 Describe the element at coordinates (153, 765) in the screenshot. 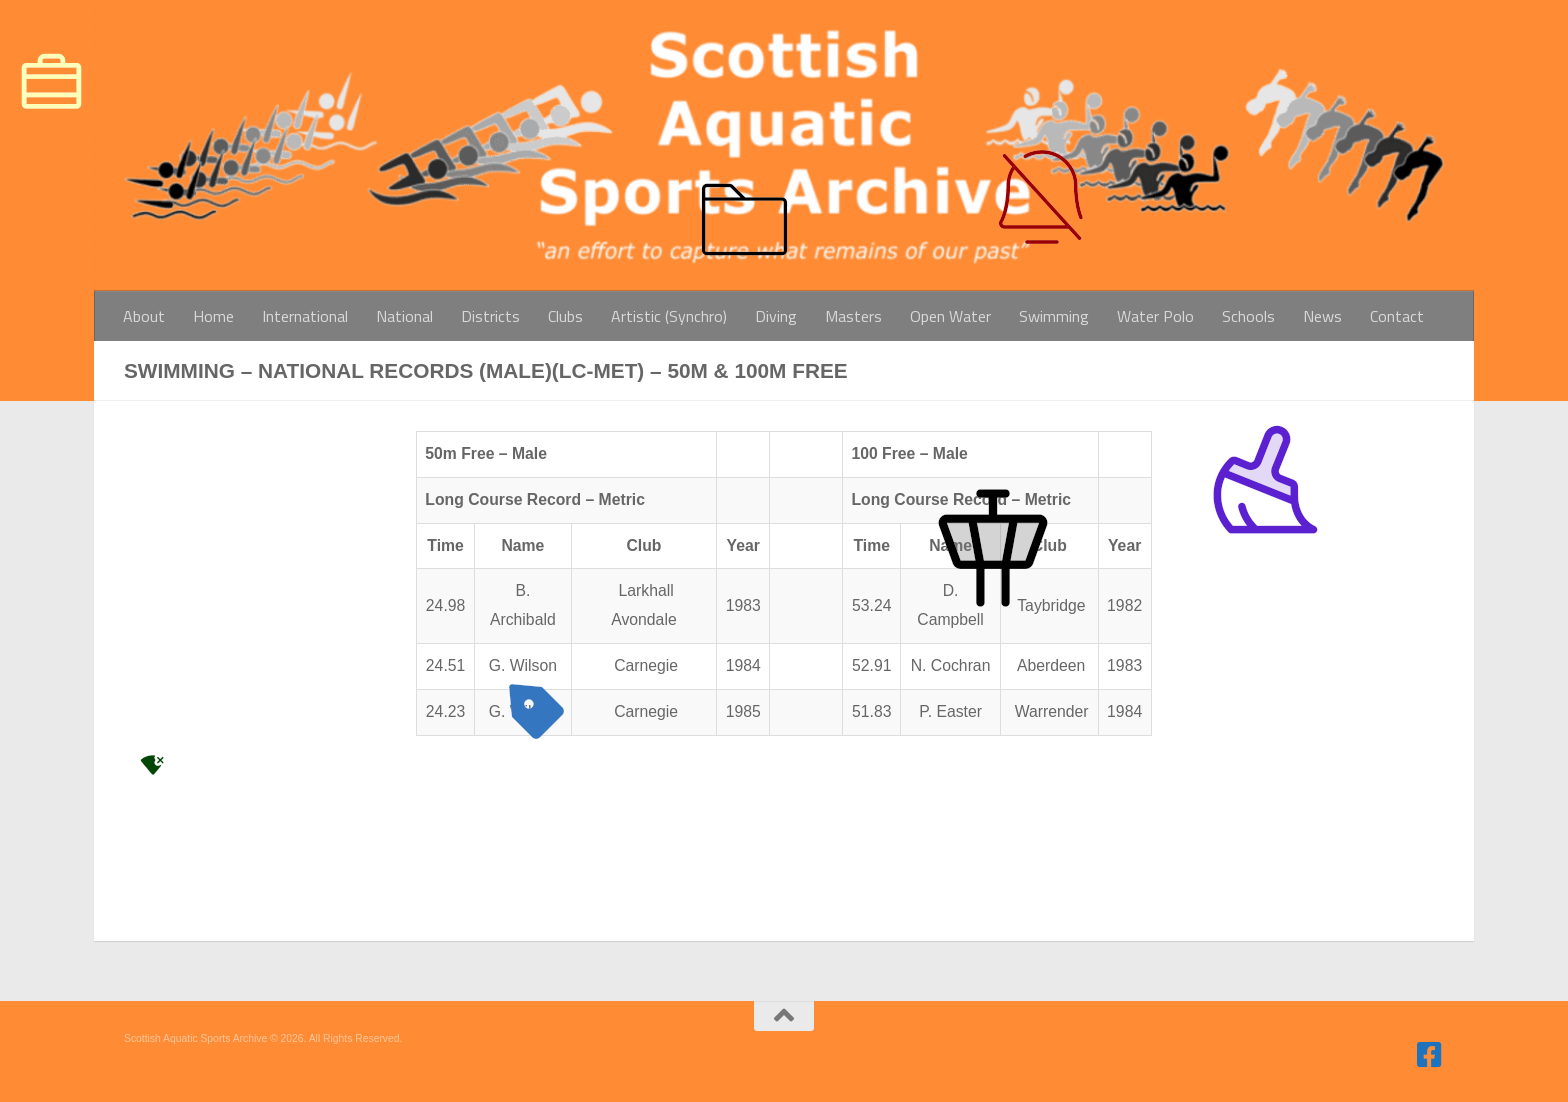

I see `indicates no wifi connection available` at that location.